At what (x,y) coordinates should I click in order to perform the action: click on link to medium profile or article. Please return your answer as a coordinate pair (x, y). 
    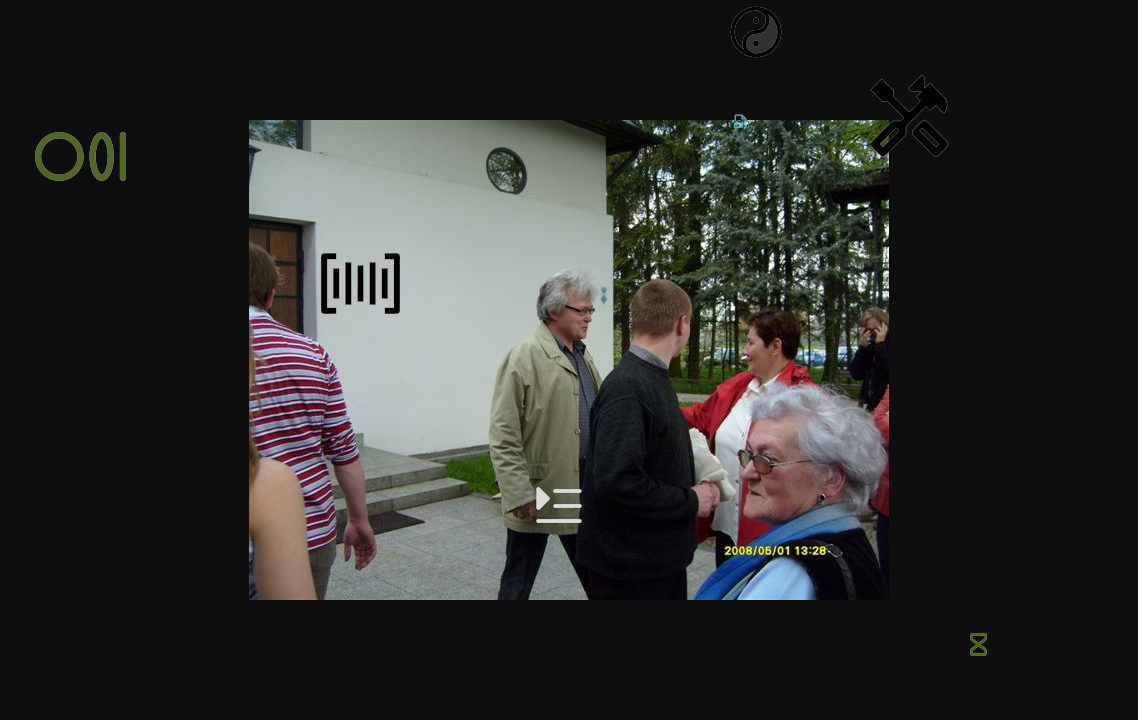
    Looking at the image, I should click on (80, 156).